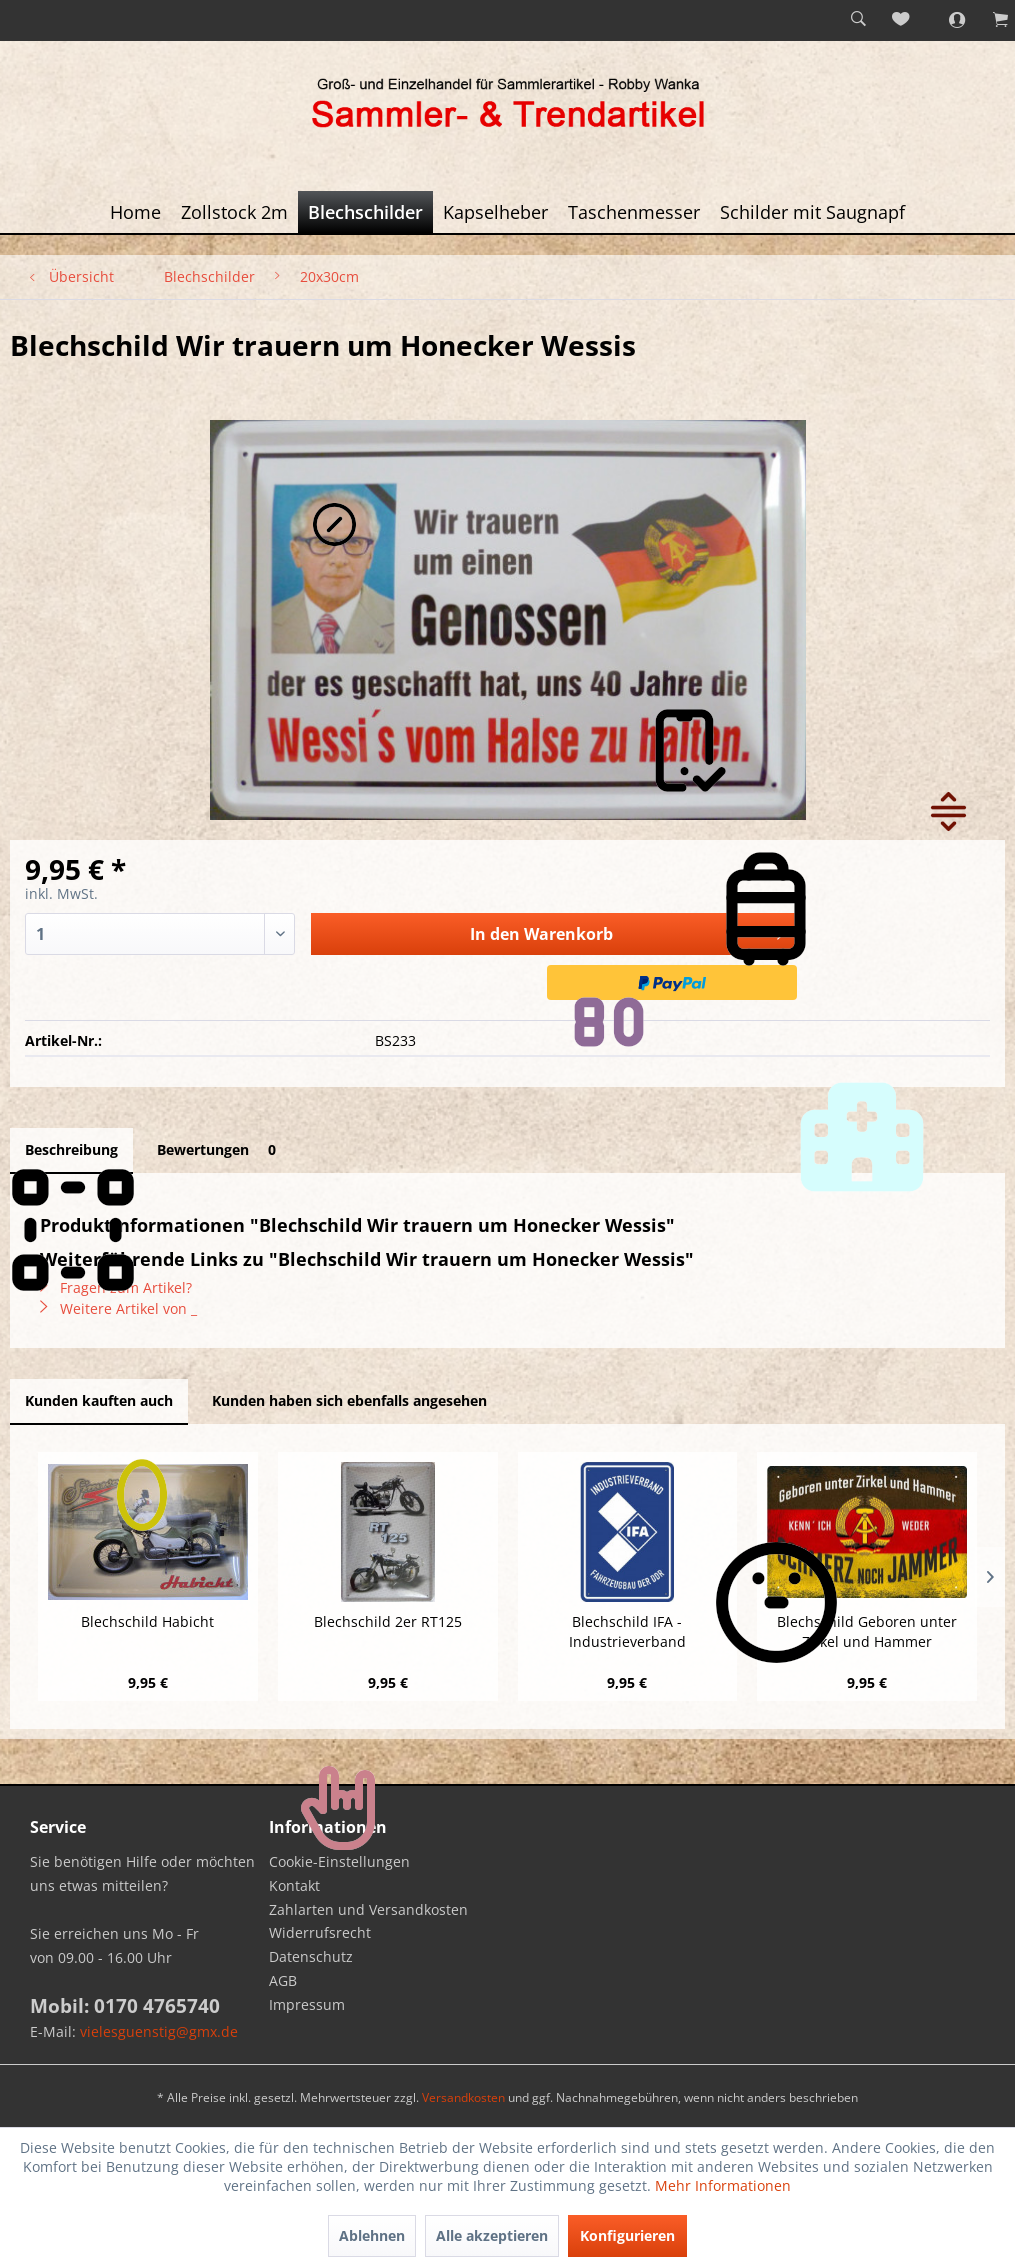 The height and width of the screenshot is (2267, 1015). Describe the element at coordinates (862, 1137) in the screenshot. I see `view nearby hospitals or medical facilities` at that location.